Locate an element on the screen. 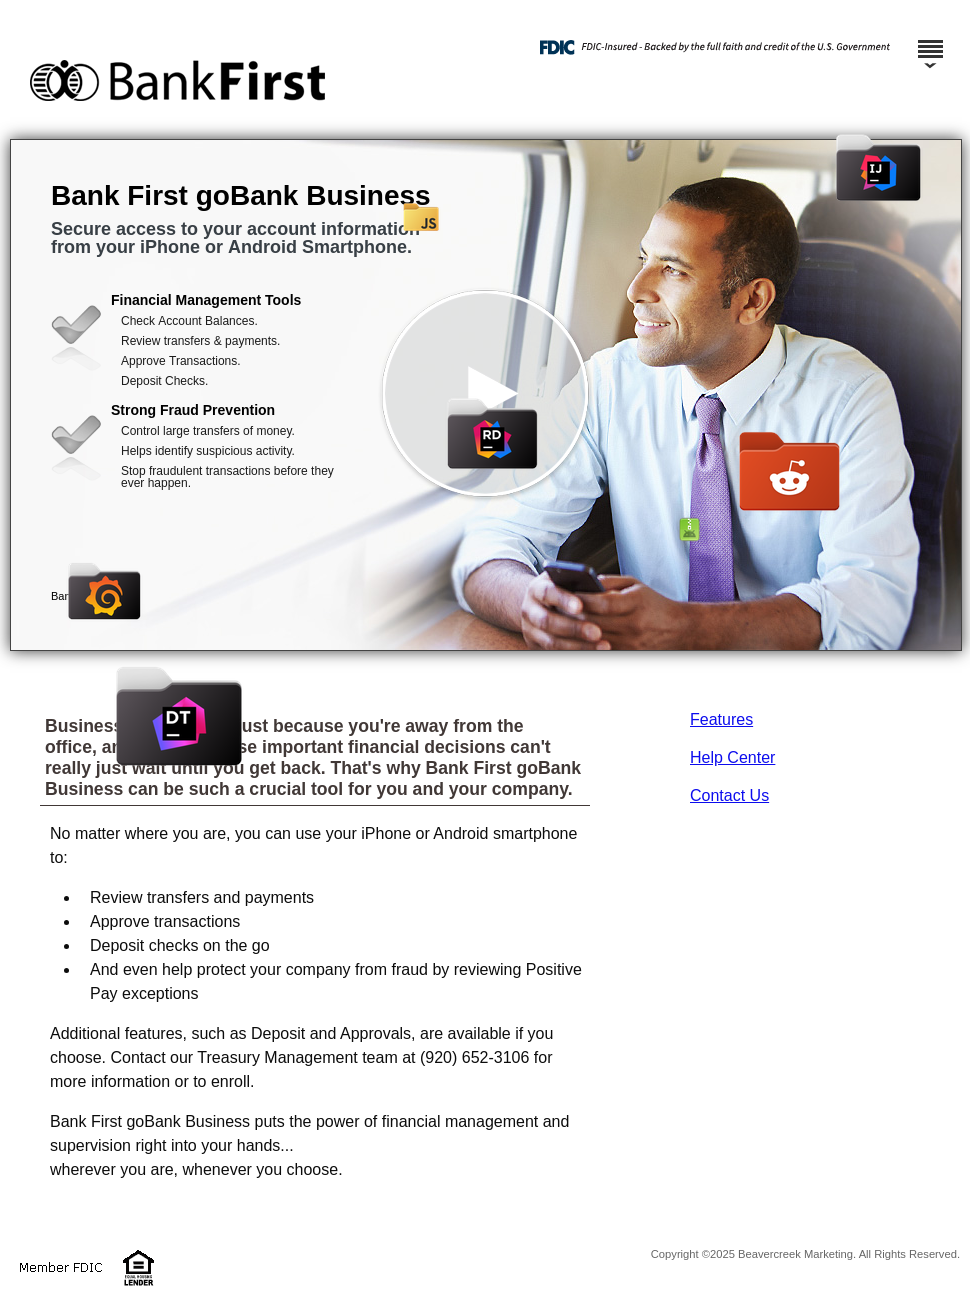 Image resolution: width=970 pixels, height=1290 pixels. open folder containing JetBrains Rider projects is located at coordinates (492, 436).